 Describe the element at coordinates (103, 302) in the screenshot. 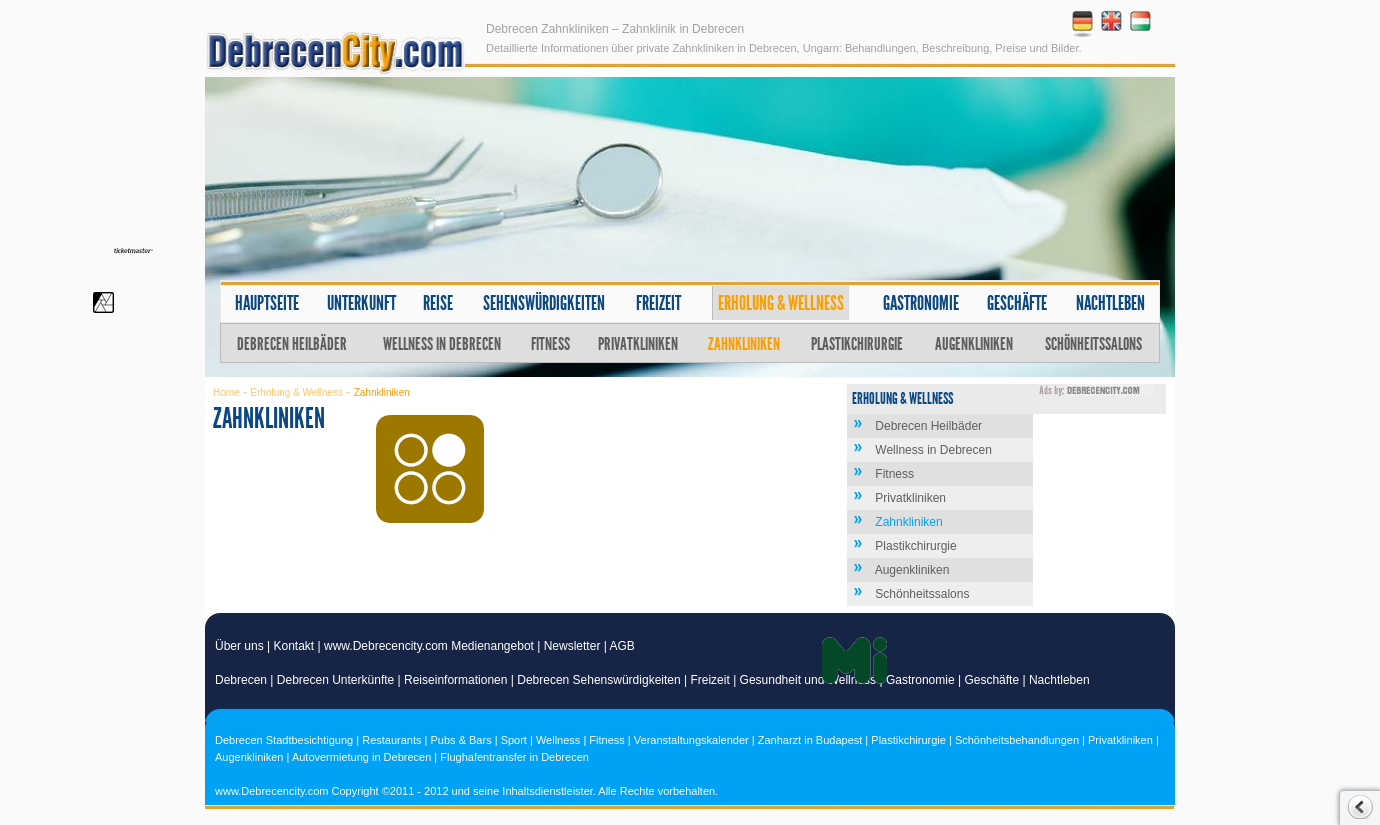

I see `open Affinity Photo application` at that location.